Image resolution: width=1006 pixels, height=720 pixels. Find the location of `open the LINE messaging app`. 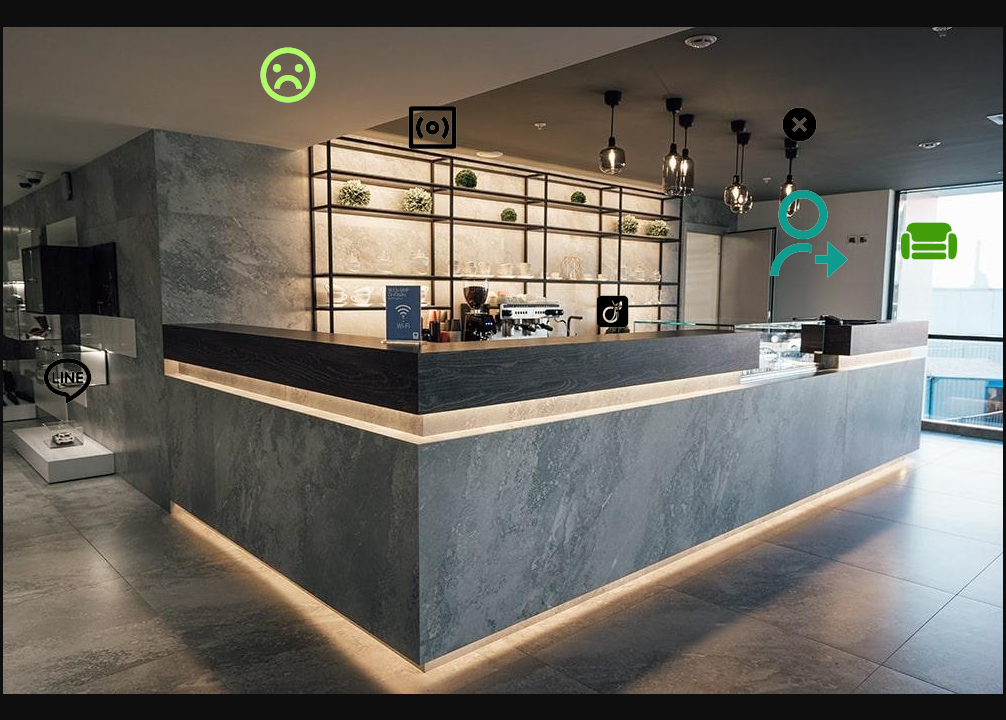

open the LINE messaging app is located at coordinates (67, 380).